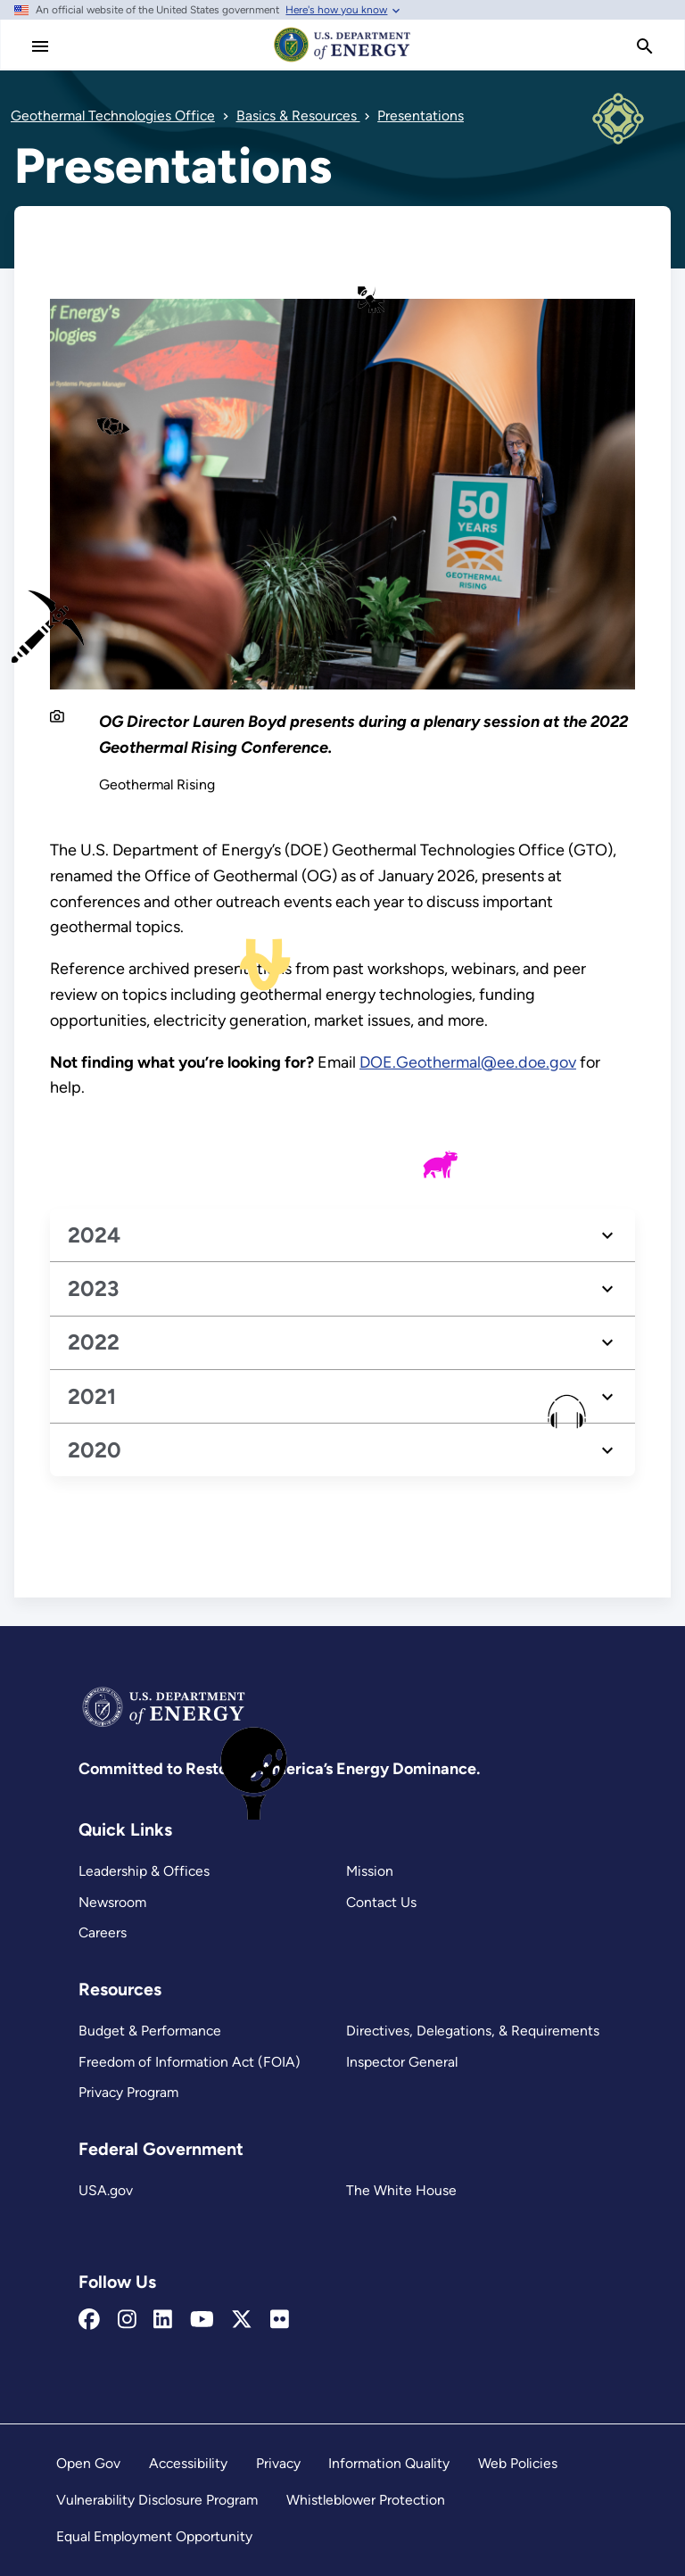 Image resolution: width=685 pixels, height=2576 pixels. Describe the element at coordinates (253, 1772) in the screenshot. I see `access golf game or mini-golf feature` at that location.